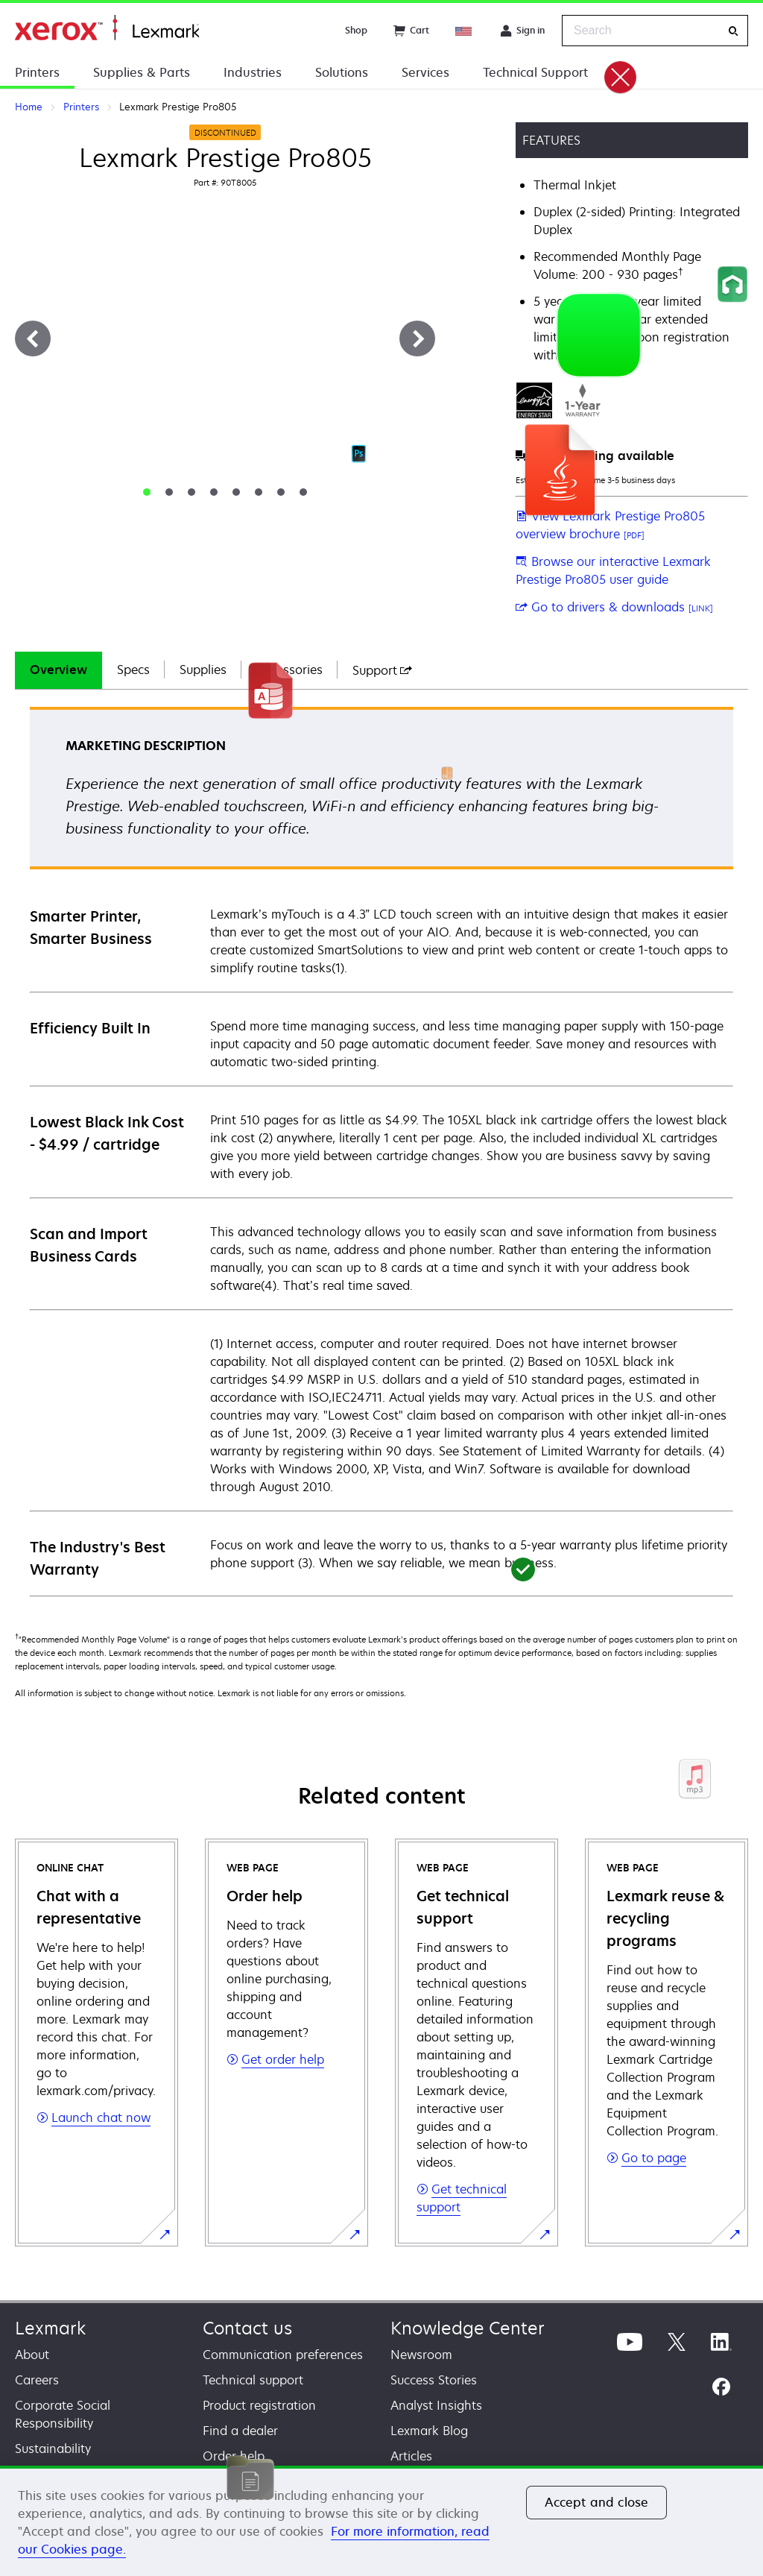 This screenshot has height=2576, width=763. Describe the element at coordinates (598, 335) in the screenshot. I see `blank app icon template for customization` at that location.